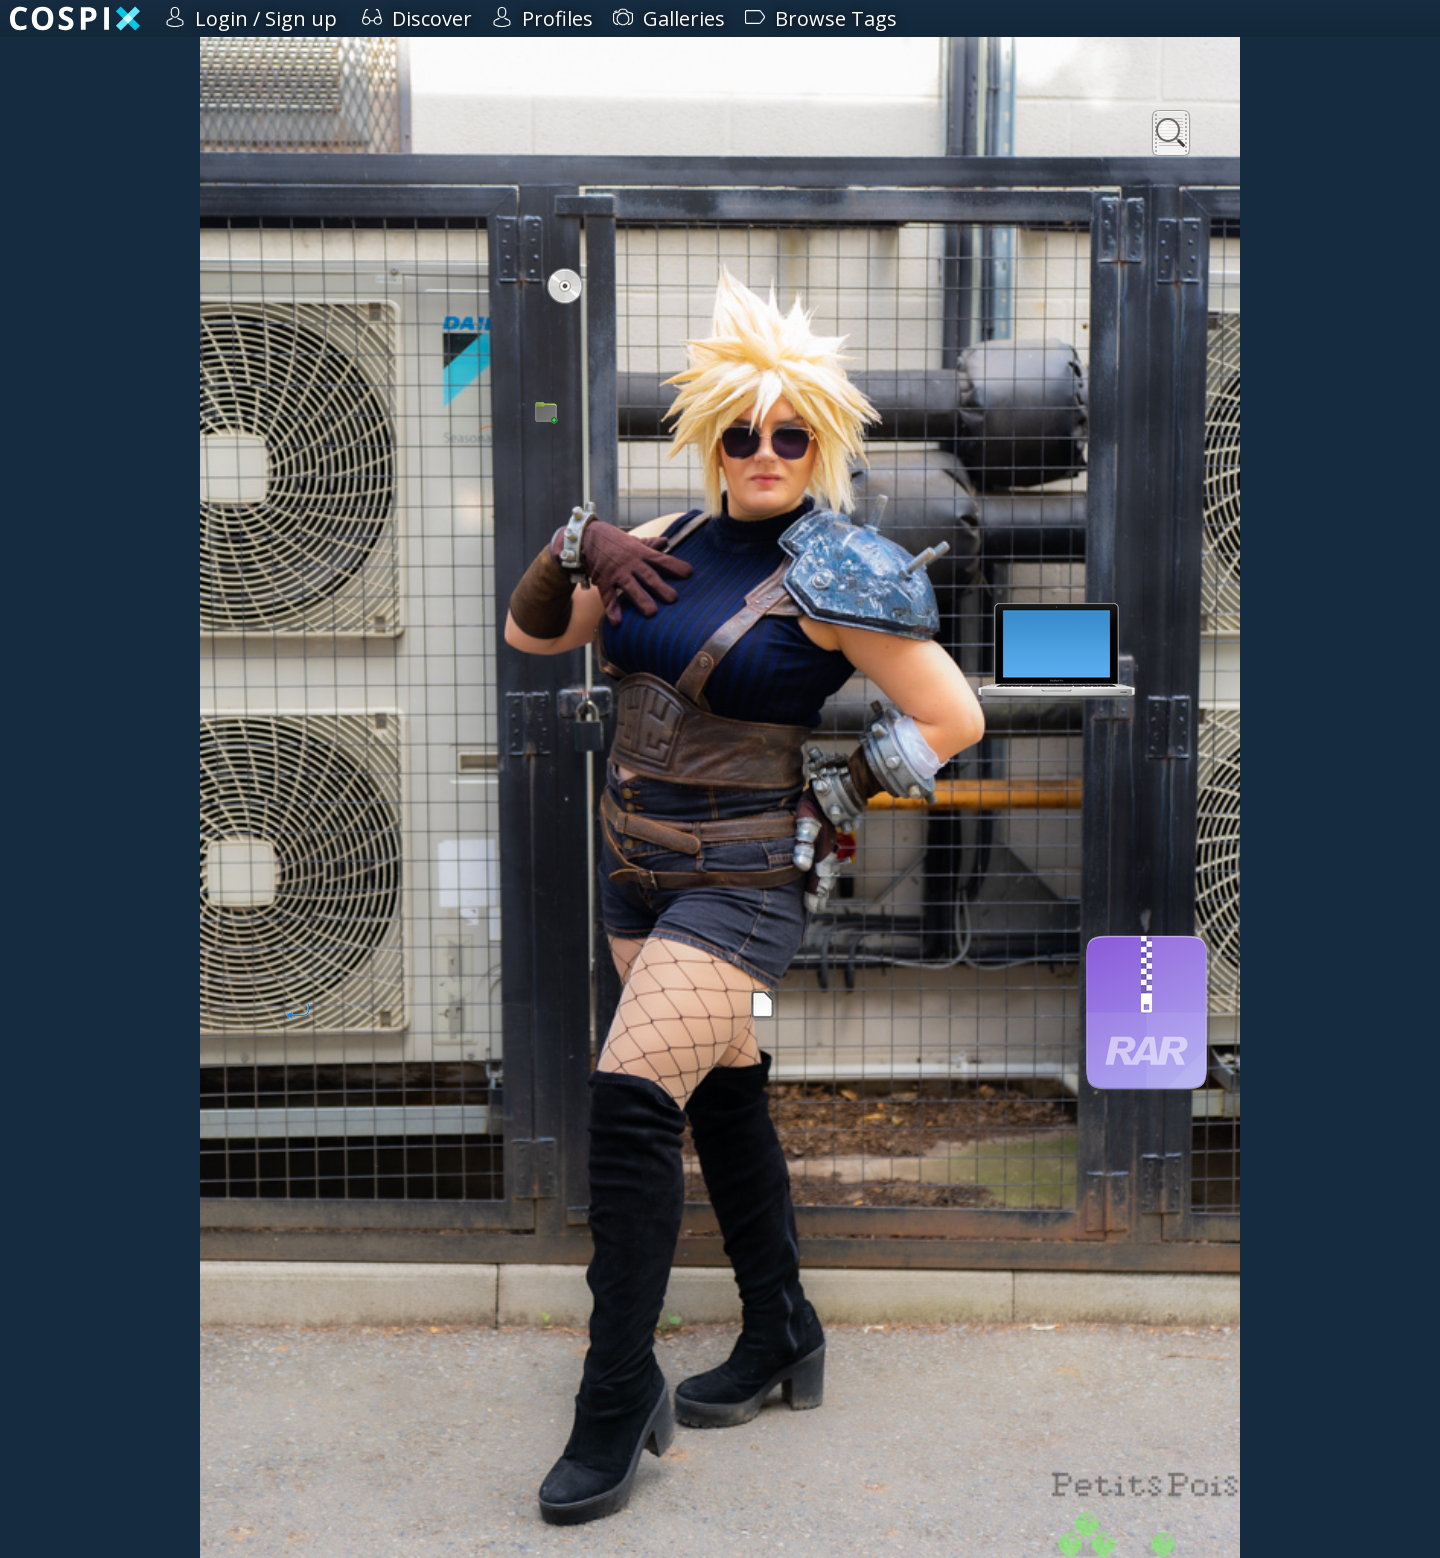  Describe the element at coordinates (565, 286) in the screenshot. I see `access CD/DVD drive` at that location.